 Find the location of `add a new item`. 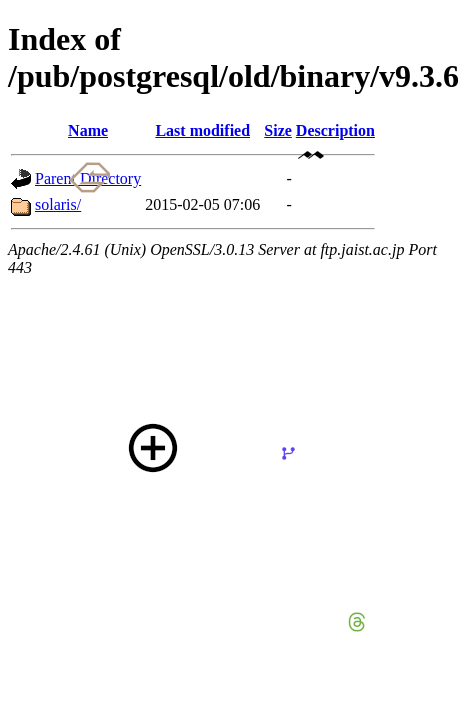

add a new item is located at coordinates (153, 448).